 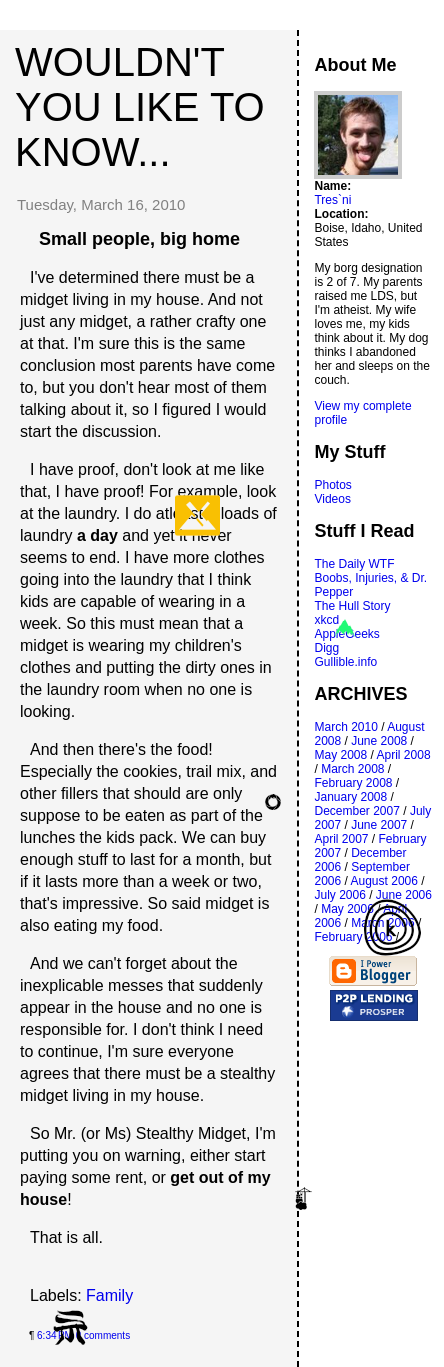 What do you see at coordinates (273, 802) in the screenshot?
I see `PyPy Python interpreter branding` at bounding box center [273, 802].